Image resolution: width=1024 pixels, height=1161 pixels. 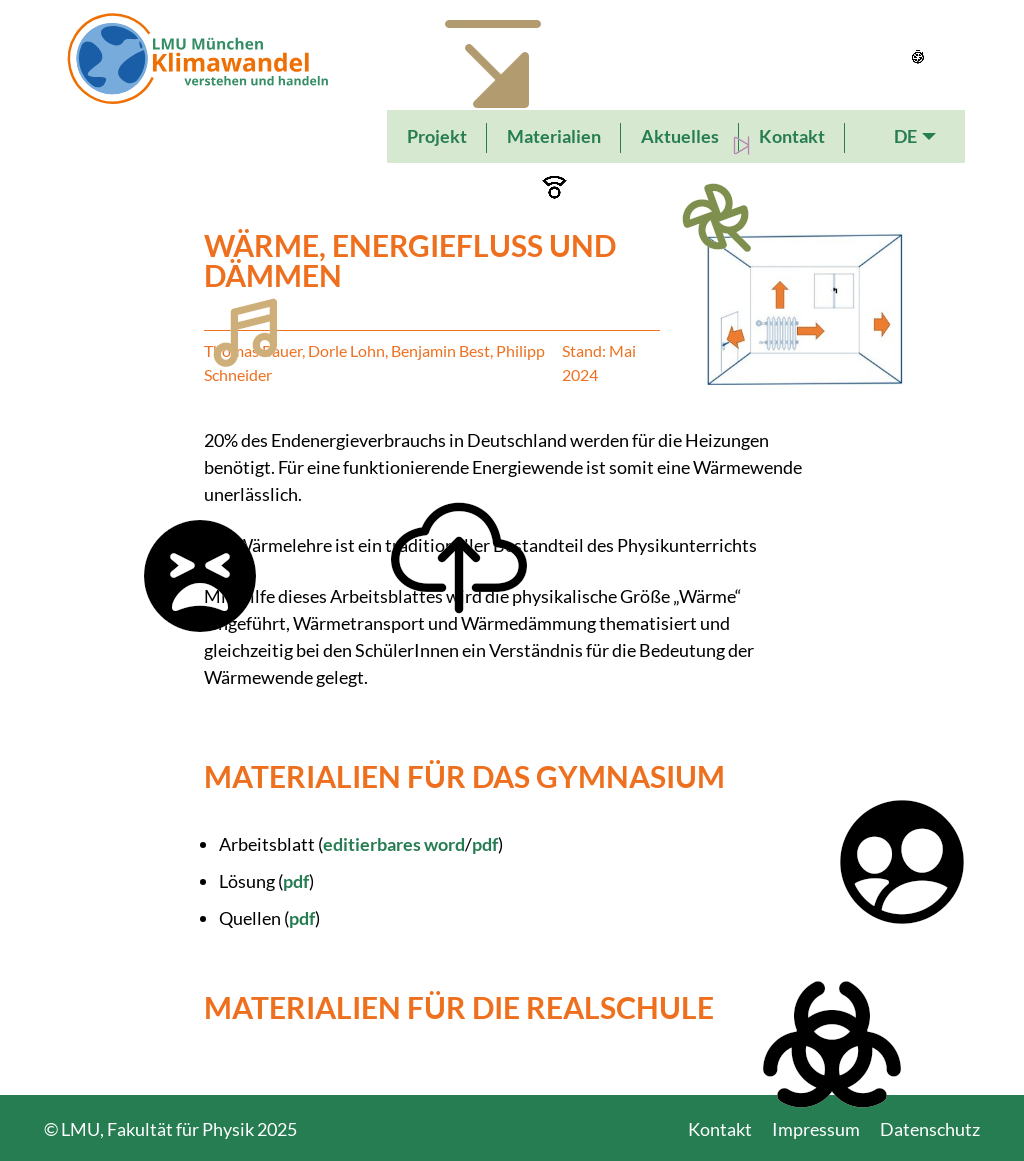 What do you see at coordinates (902, 862) in the screenshot?
I see `view group or team members` at bounding box center [902, 862].